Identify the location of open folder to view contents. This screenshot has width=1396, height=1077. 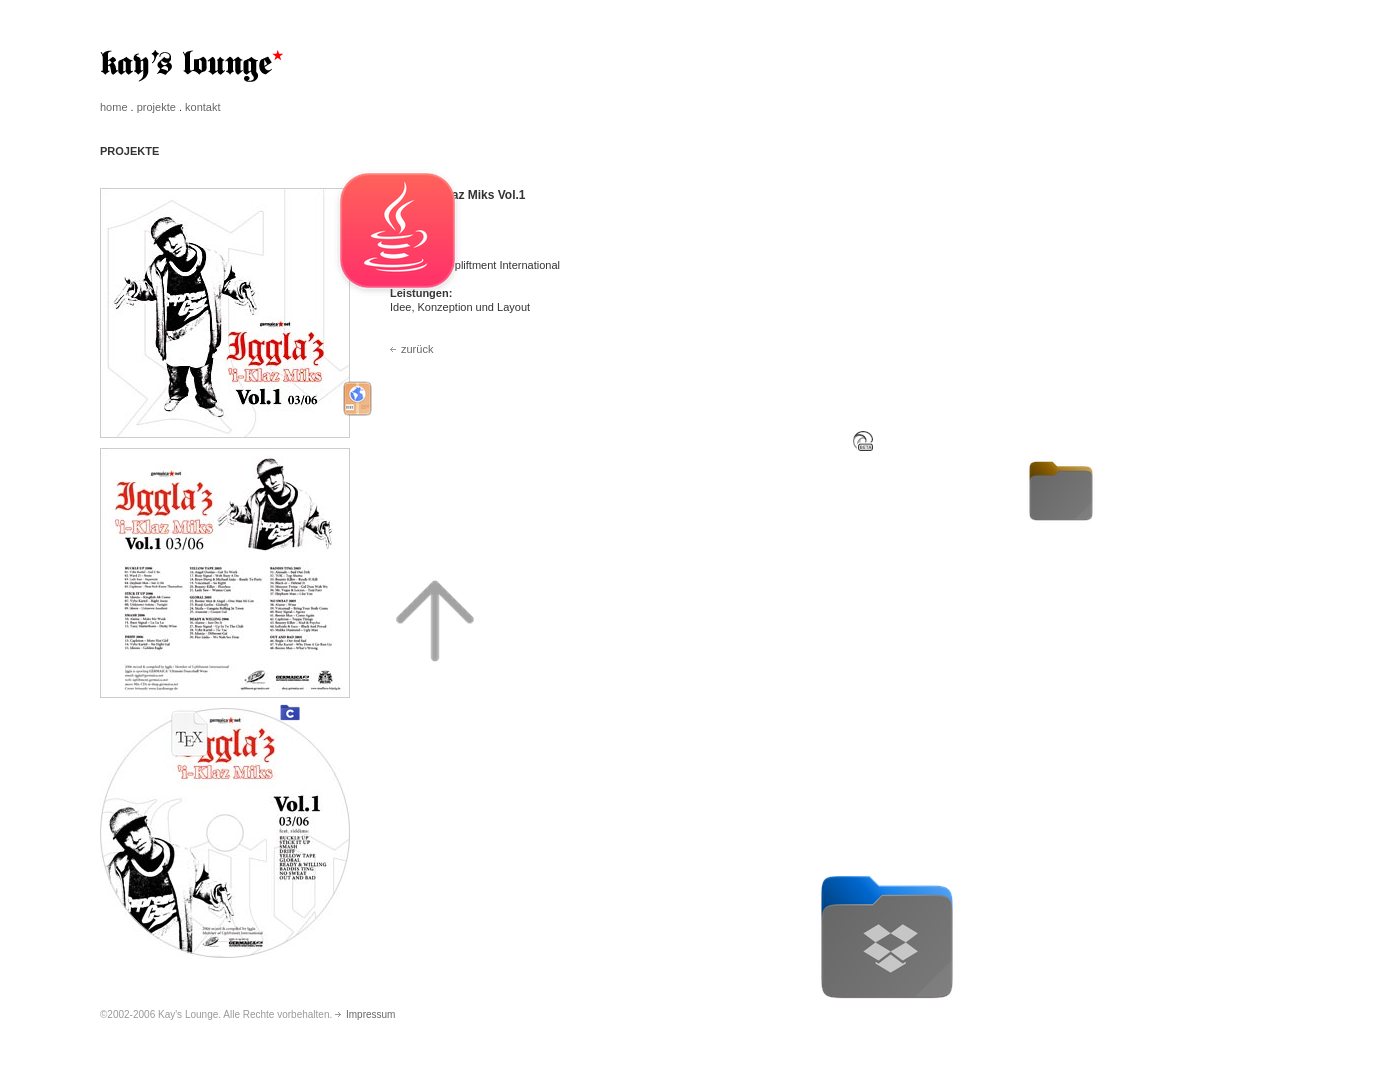
(1061, 491).